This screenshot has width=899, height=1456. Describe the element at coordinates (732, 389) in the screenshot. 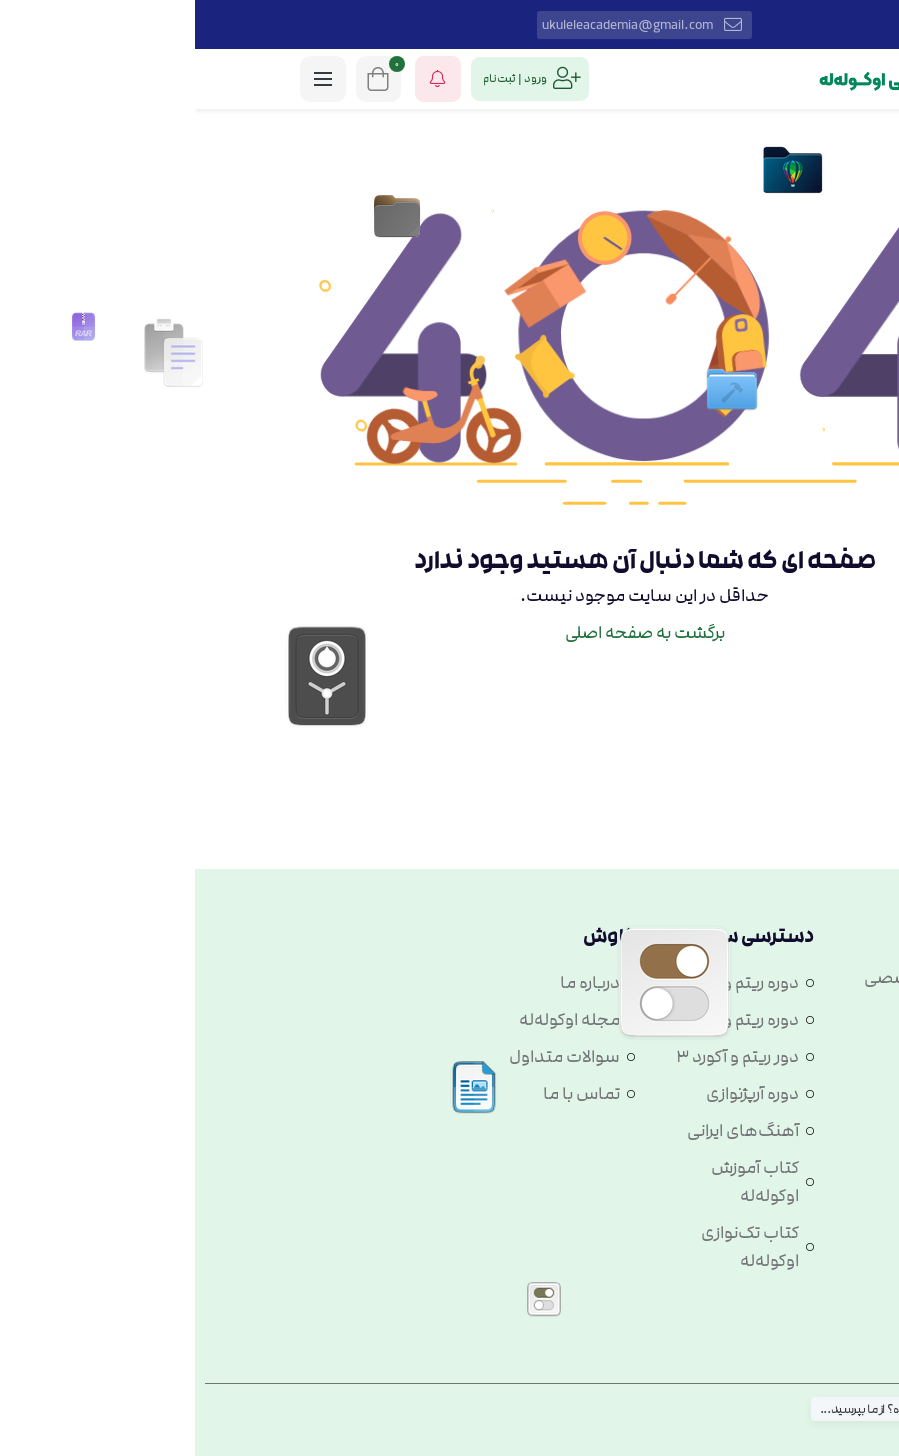

I see `open developer files and projects folder` at that location.